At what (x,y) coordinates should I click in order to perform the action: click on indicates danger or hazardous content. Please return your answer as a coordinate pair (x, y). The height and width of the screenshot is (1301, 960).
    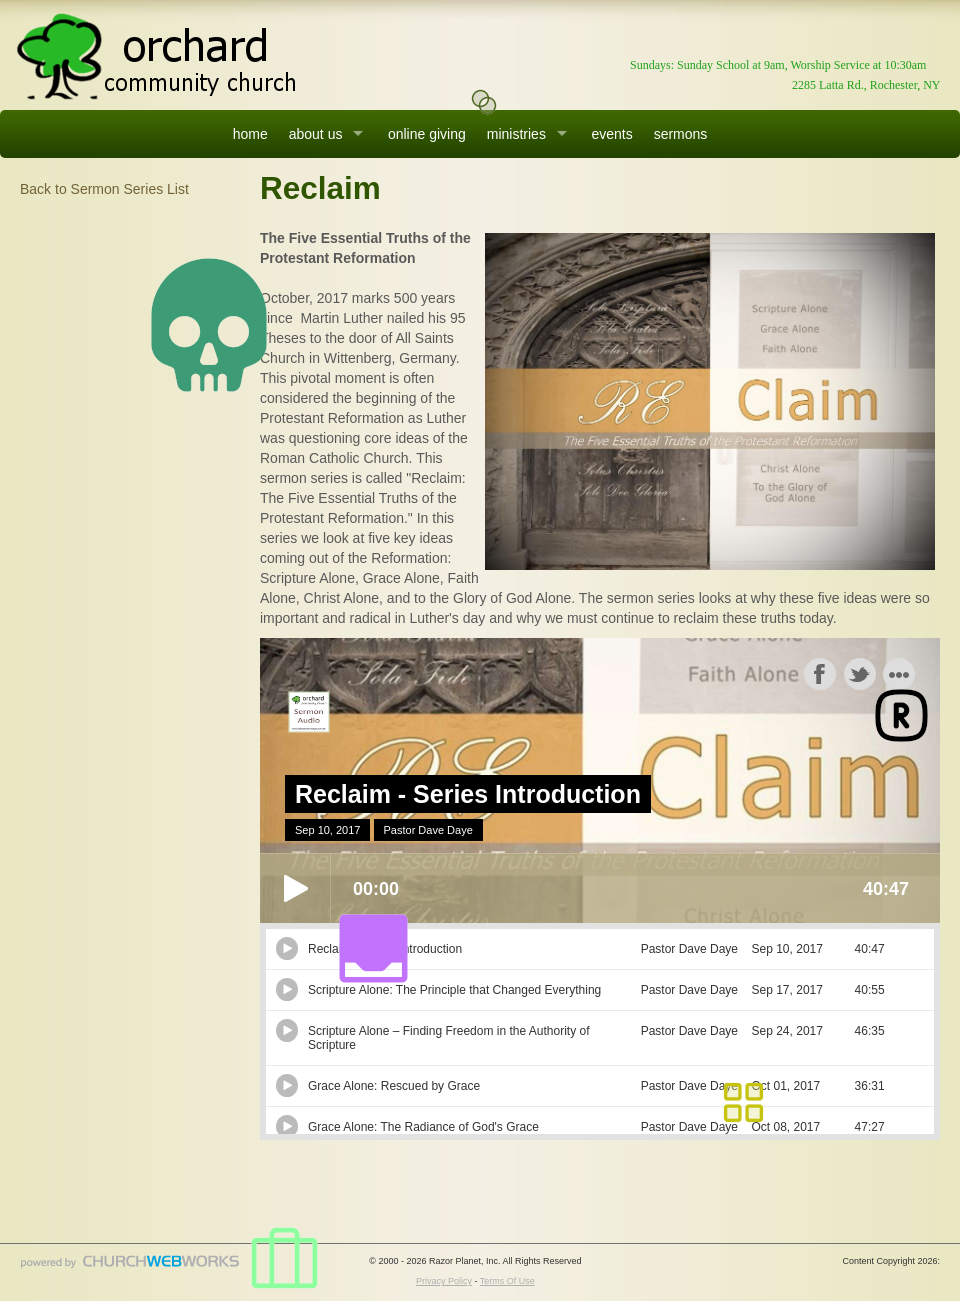
    Looking at the image, I should click on (209, 325).